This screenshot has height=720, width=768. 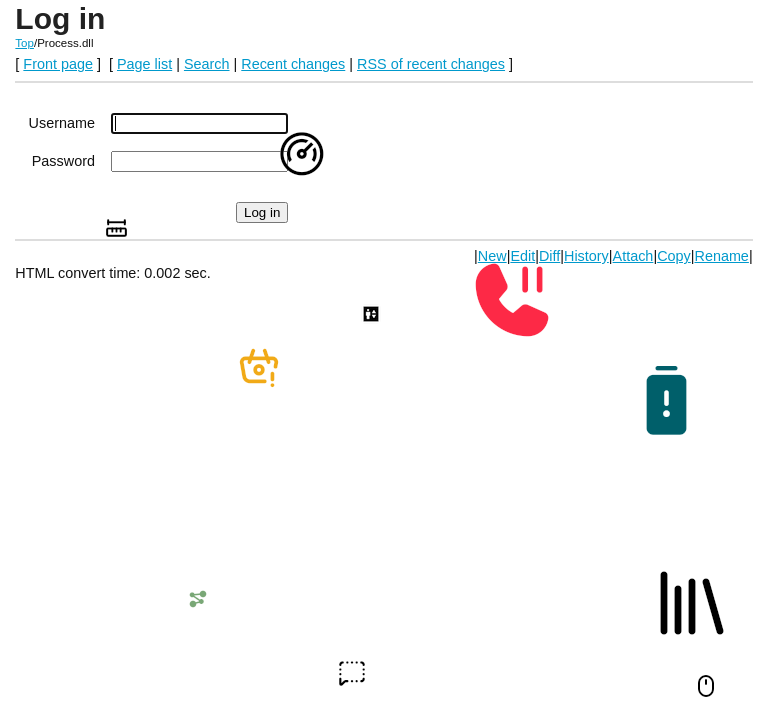 I want to click on compose a draft message, so click(x=352, y=673).